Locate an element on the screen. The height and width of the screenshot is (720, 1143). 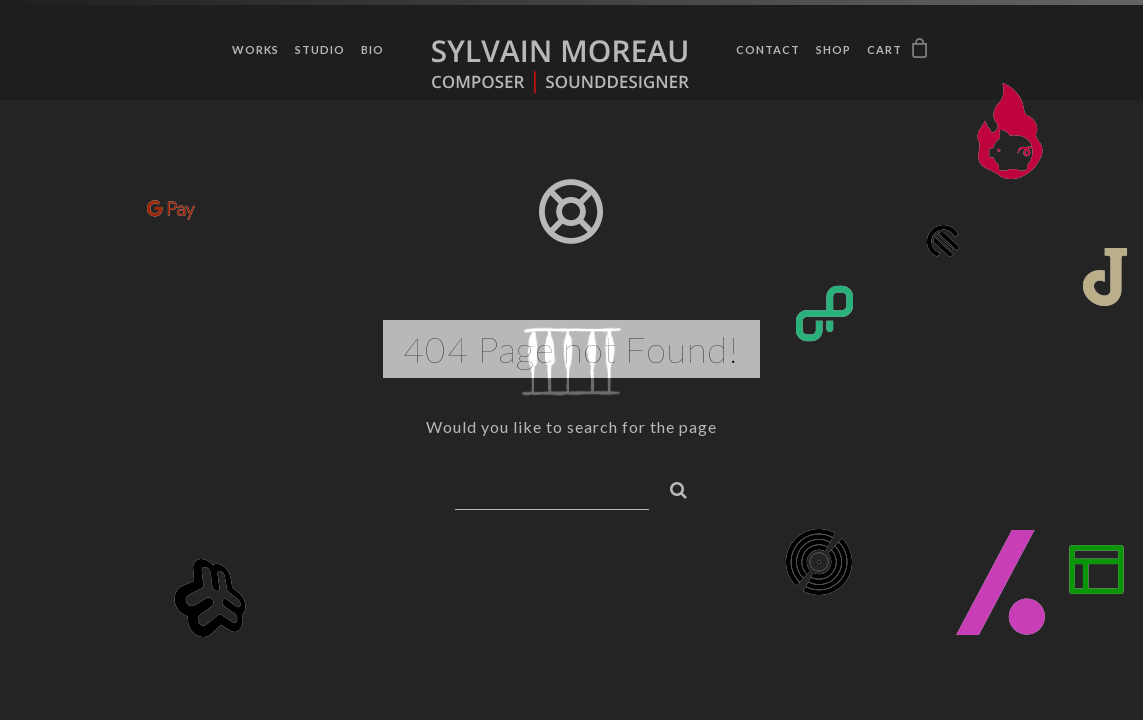
open Joplin note-taking app is located at coordinates (1105, 277).